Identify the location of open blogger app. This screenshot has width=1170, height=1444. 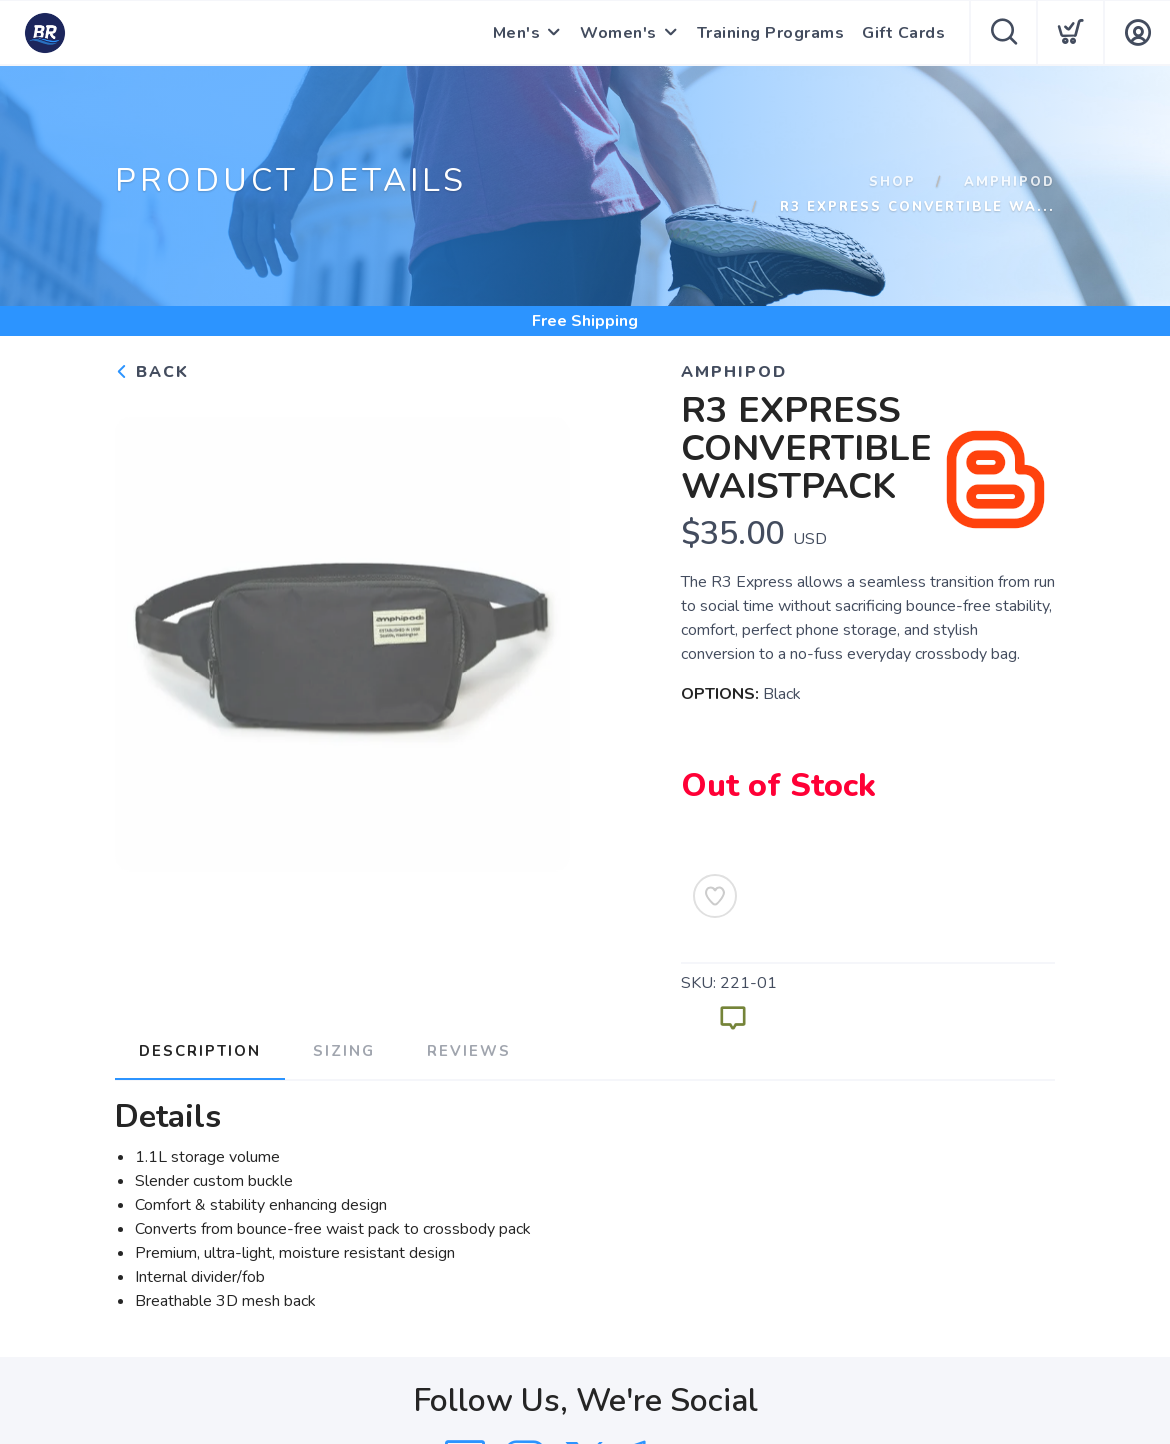
(995, 479).